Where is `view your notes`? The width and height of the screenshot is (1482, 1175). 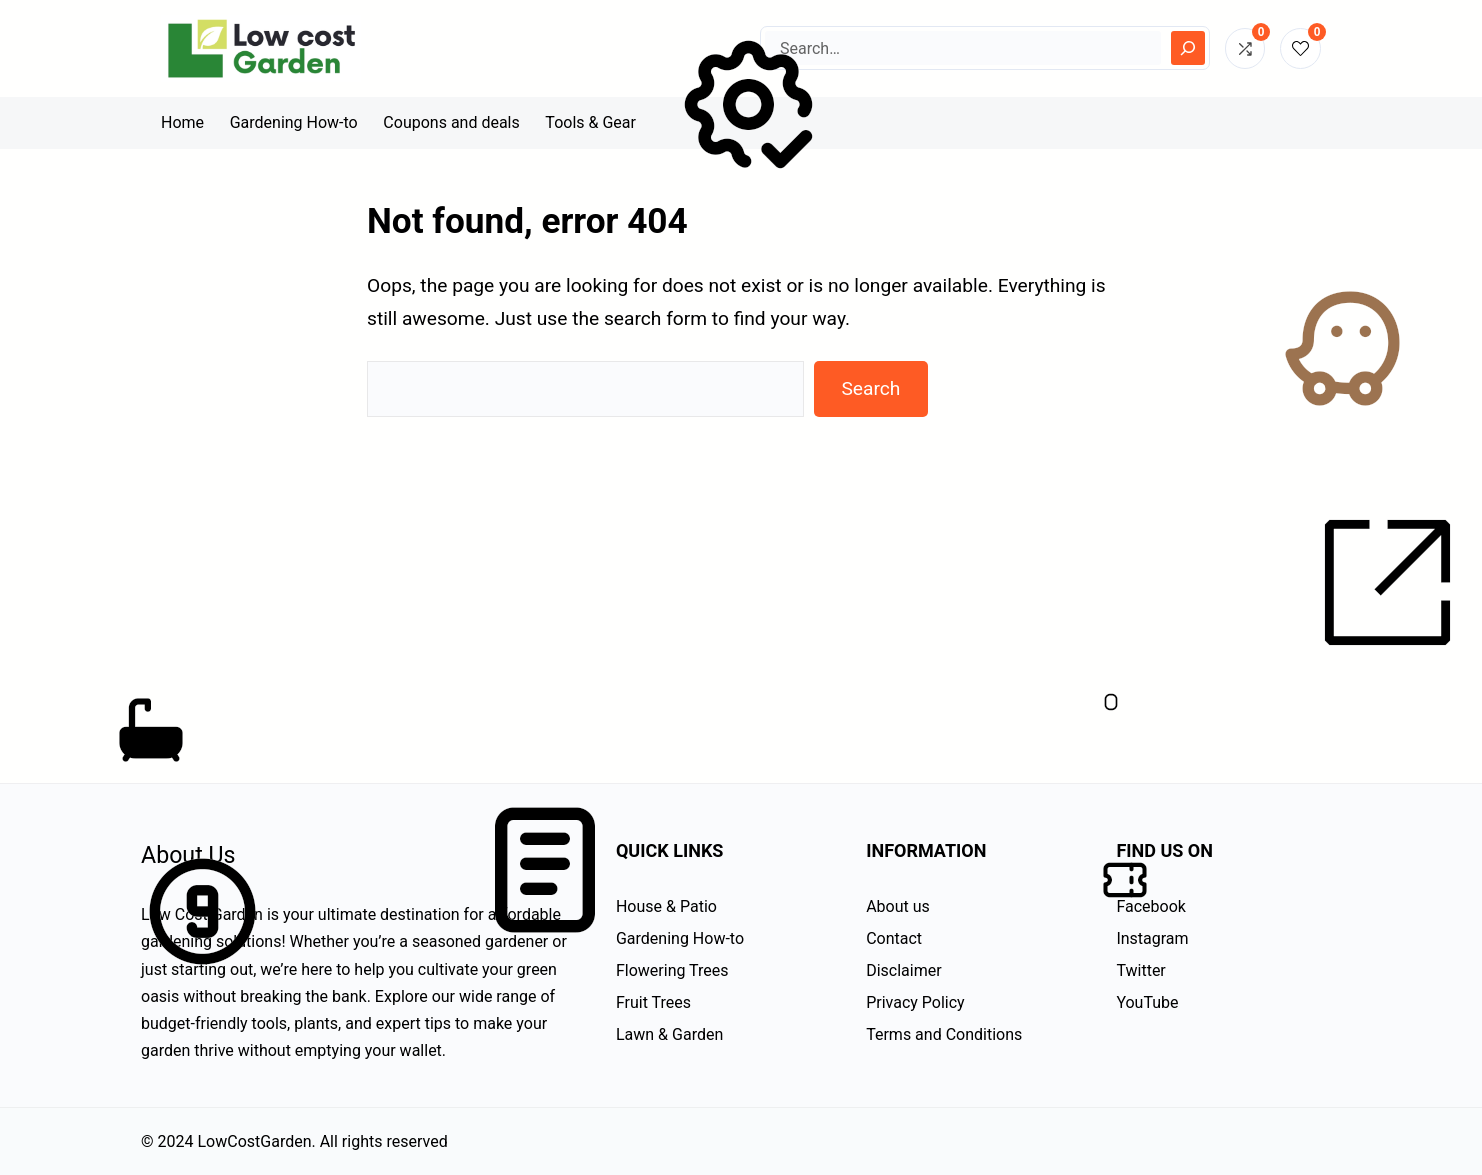
view your notes is located at coordinates (545, 870).